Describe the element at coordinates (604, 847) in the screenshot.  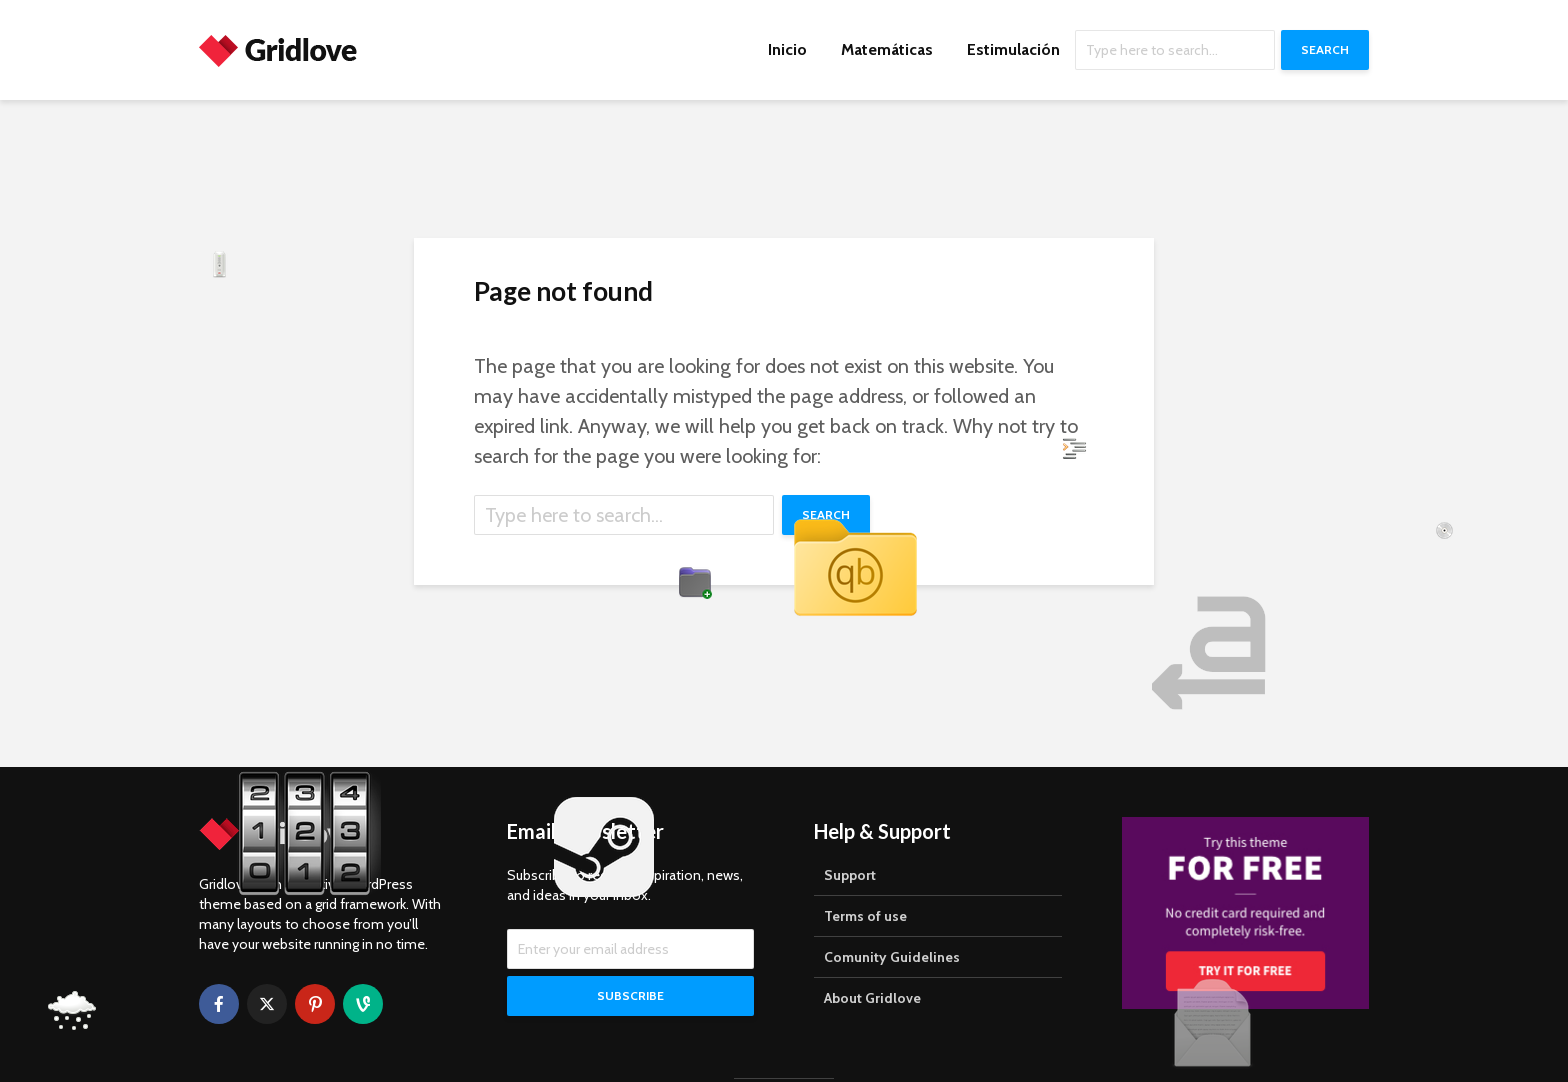
I see `steam app status indicator in system tray` at that location.